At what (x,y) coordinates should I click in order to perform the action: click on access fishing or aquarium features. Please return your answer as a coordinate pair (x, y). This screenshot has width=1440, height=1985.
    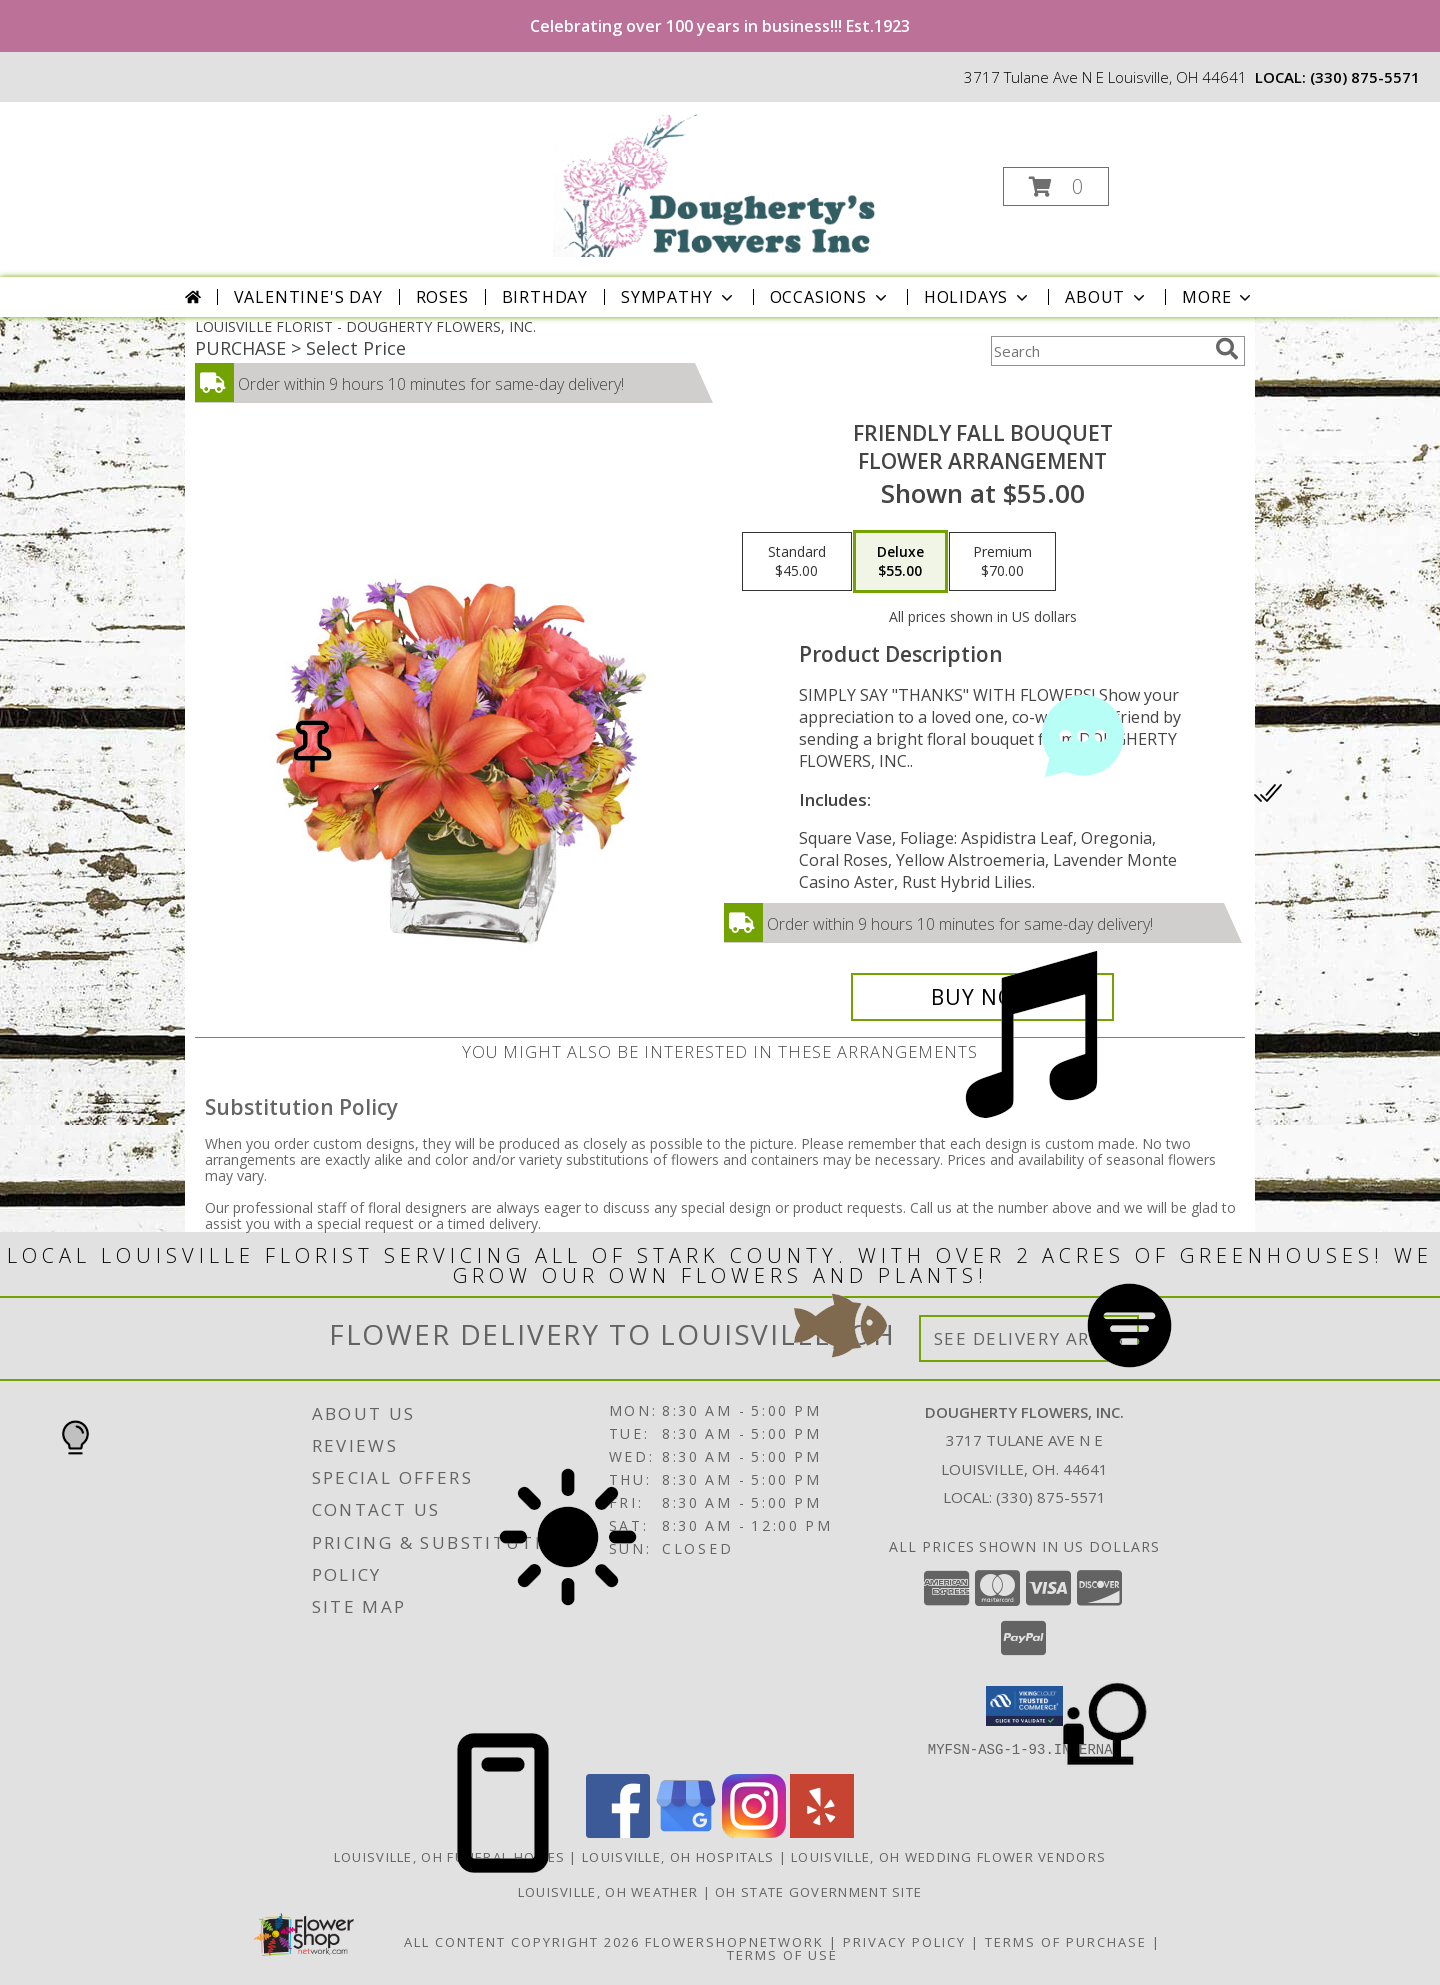
    Looking at the image, I should click on (840, 1325).